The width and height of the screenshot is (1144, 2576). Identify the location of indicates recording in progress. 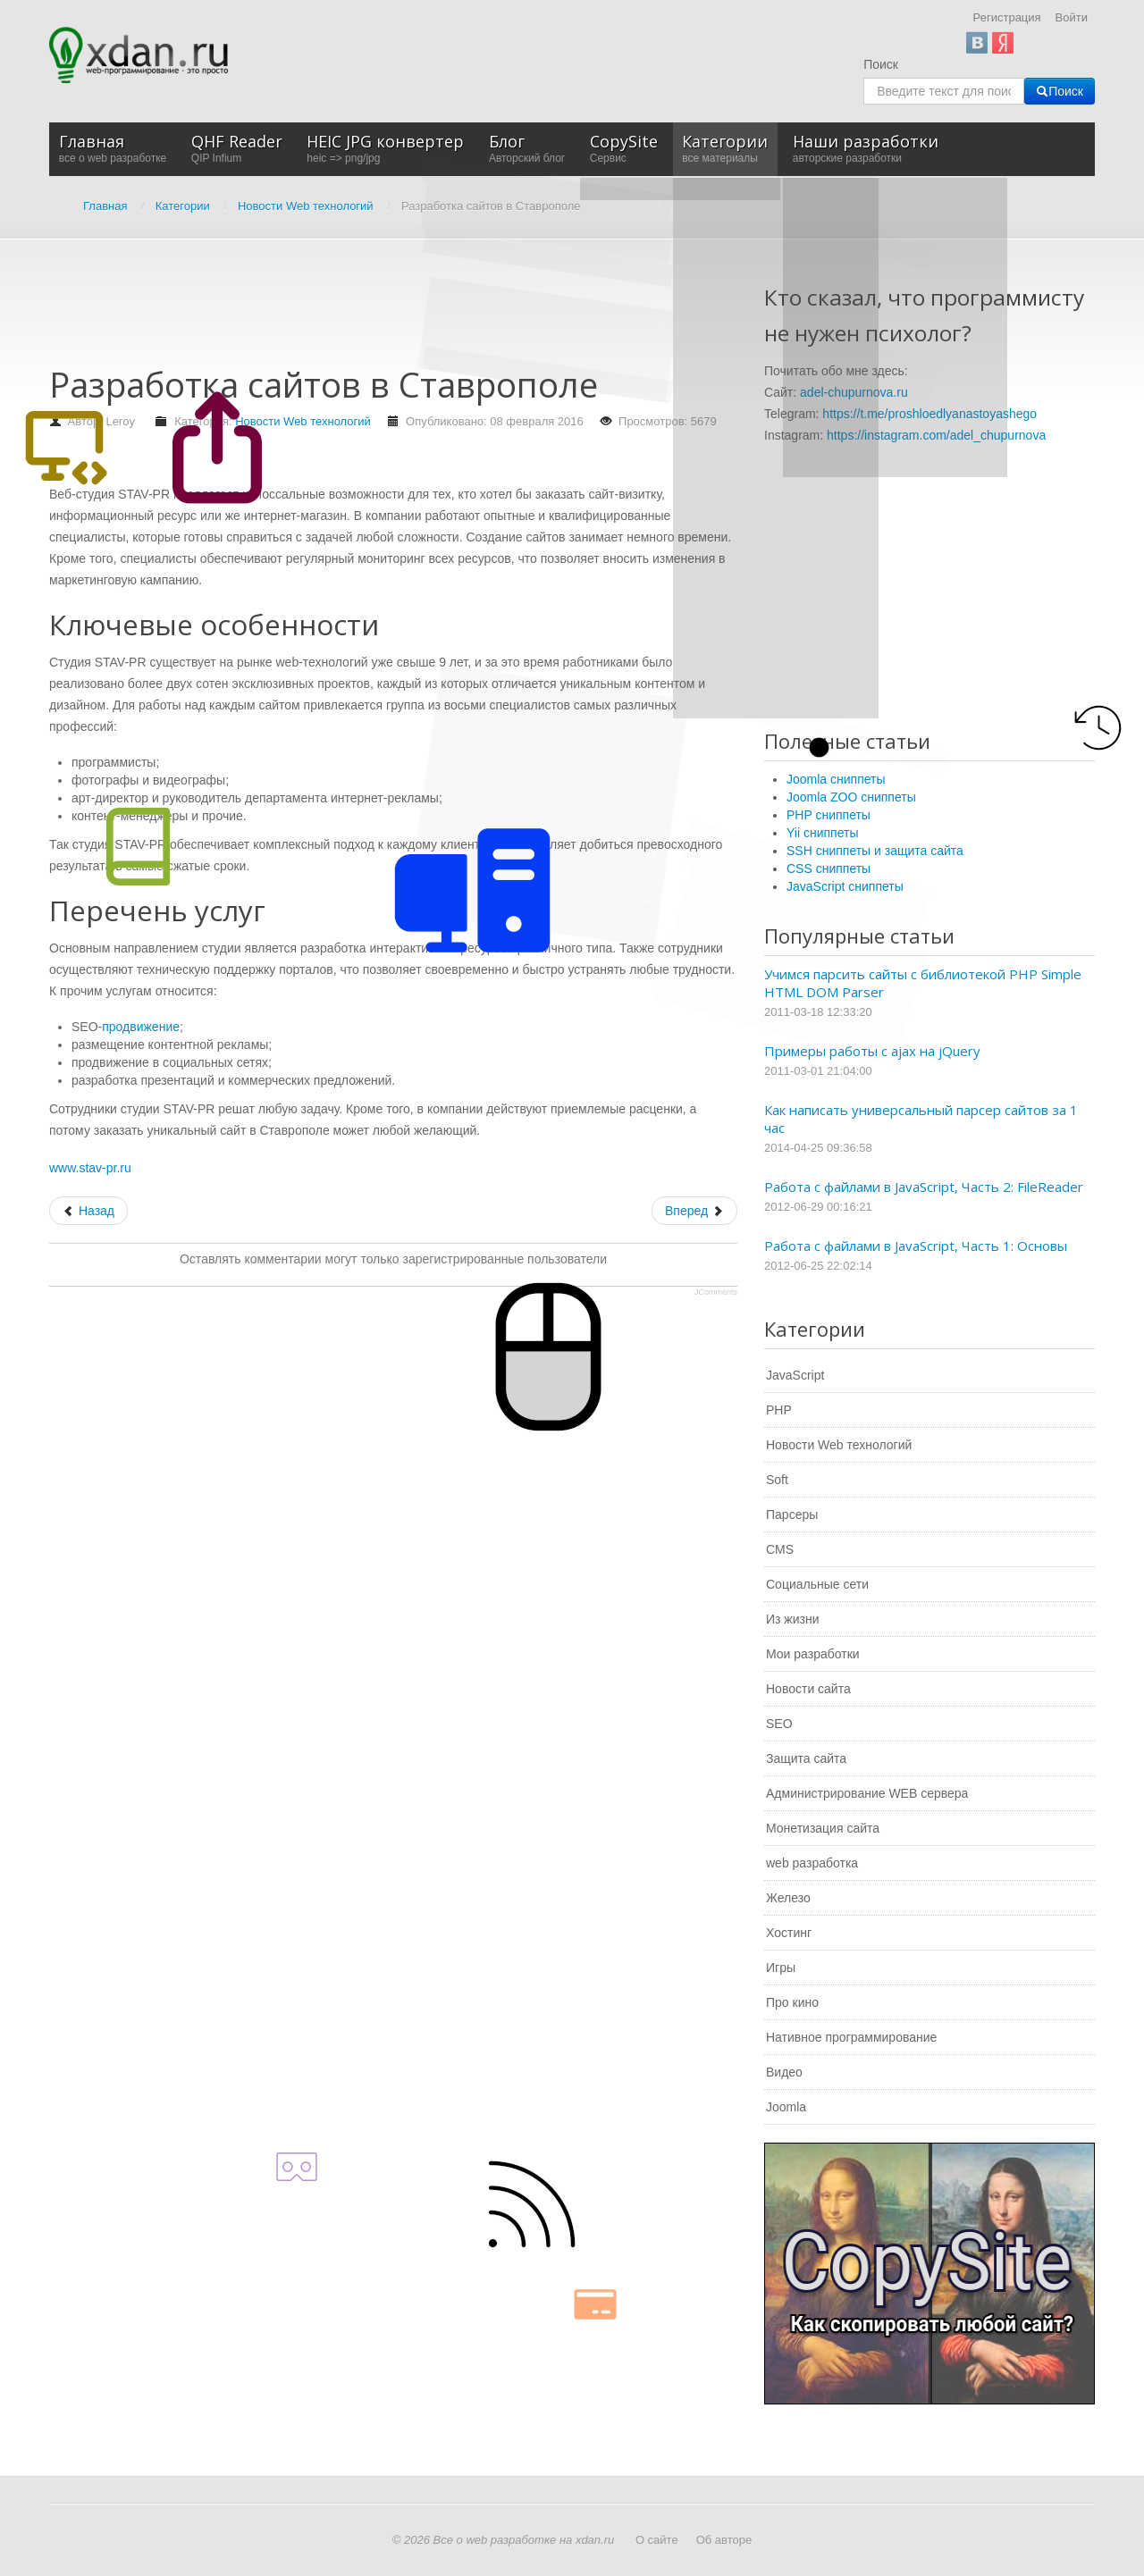
(819, 747).